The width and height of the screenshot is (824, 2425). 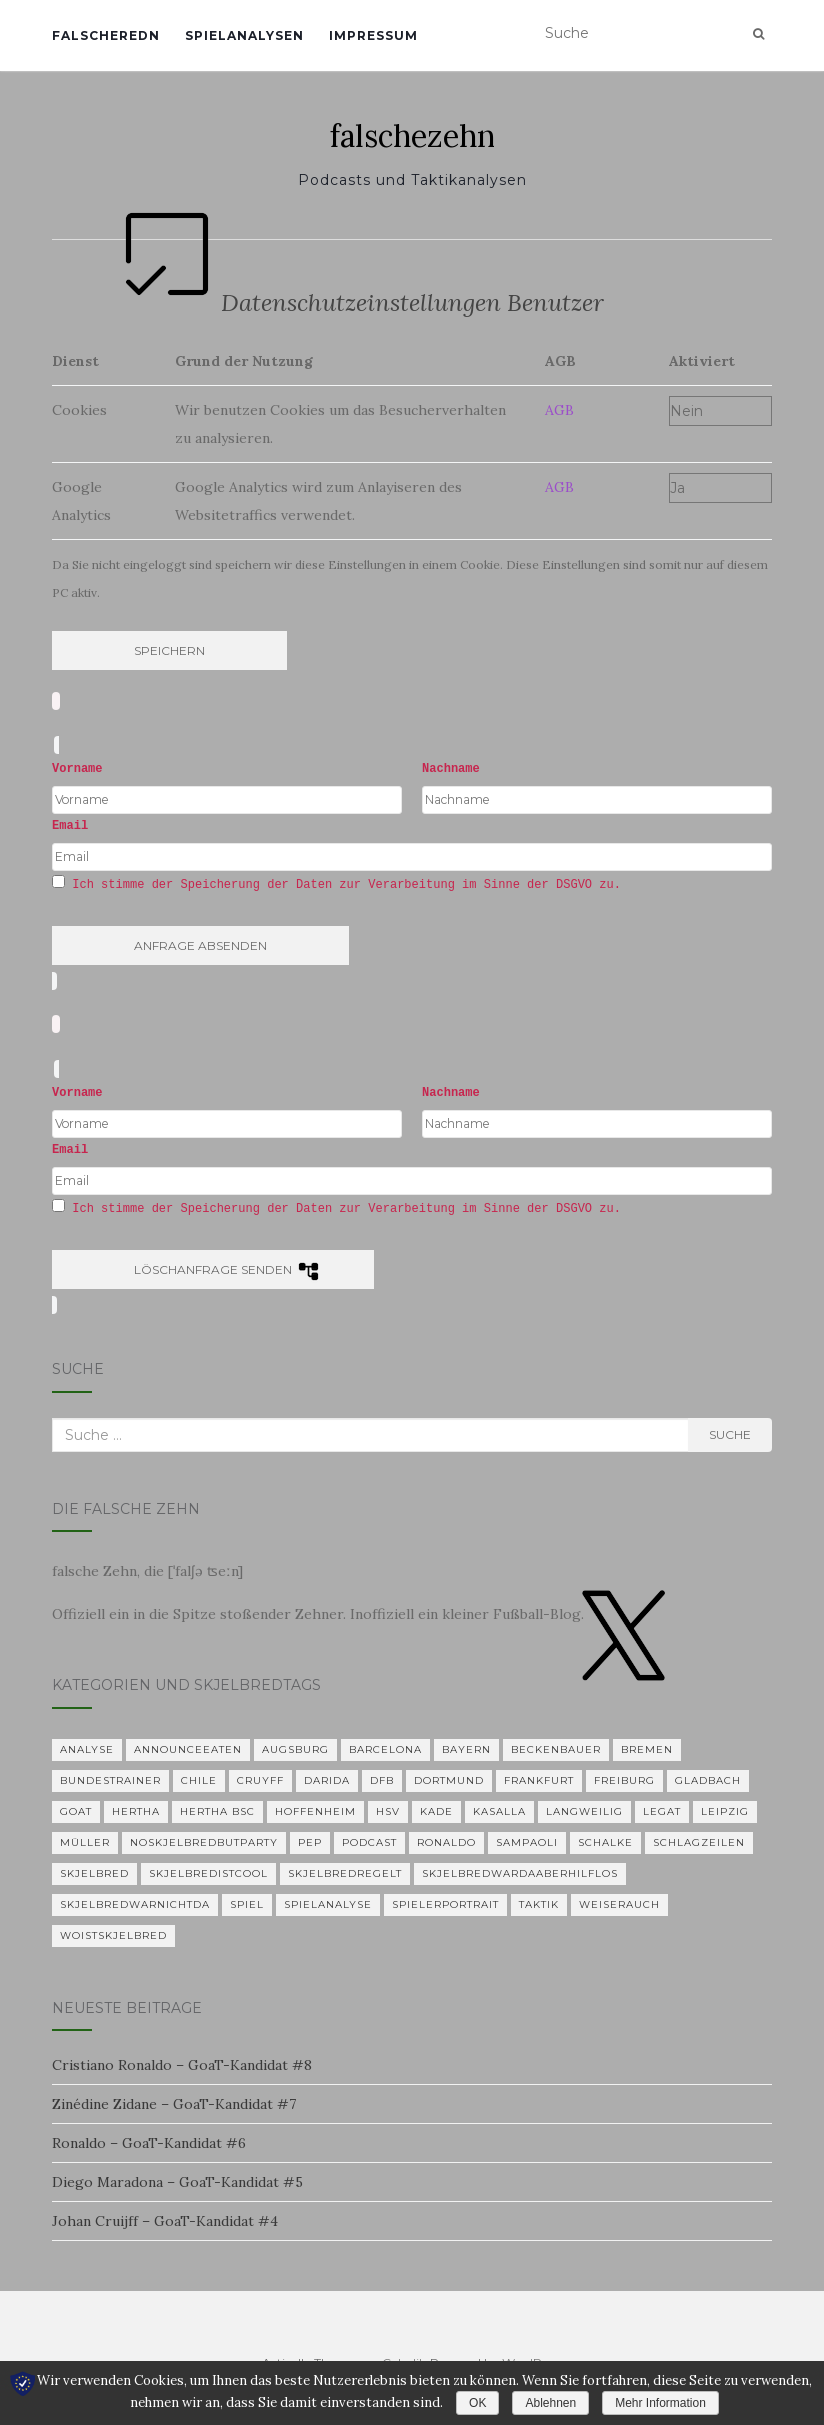 What do you see at coordinates (167, 254) in the screenshot?
I see `mark task as complete` at bounding box center [167, 254].